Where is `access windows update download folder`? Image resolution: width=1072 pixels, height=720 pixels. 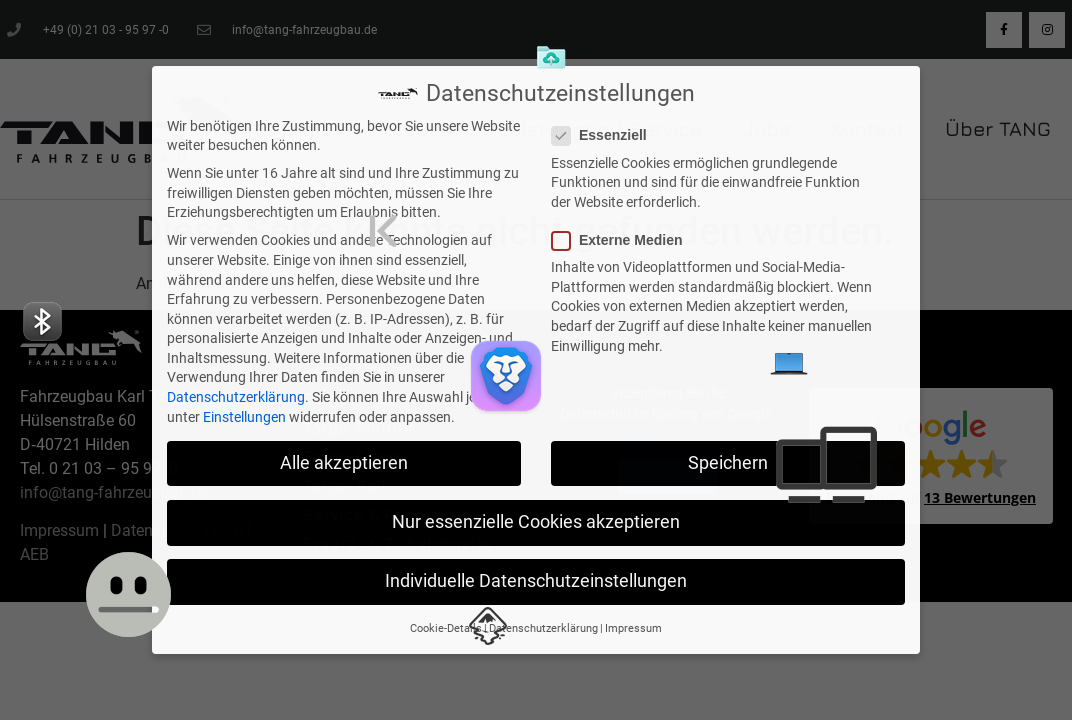
access windows update download folder is located at coordinates (551, 58).